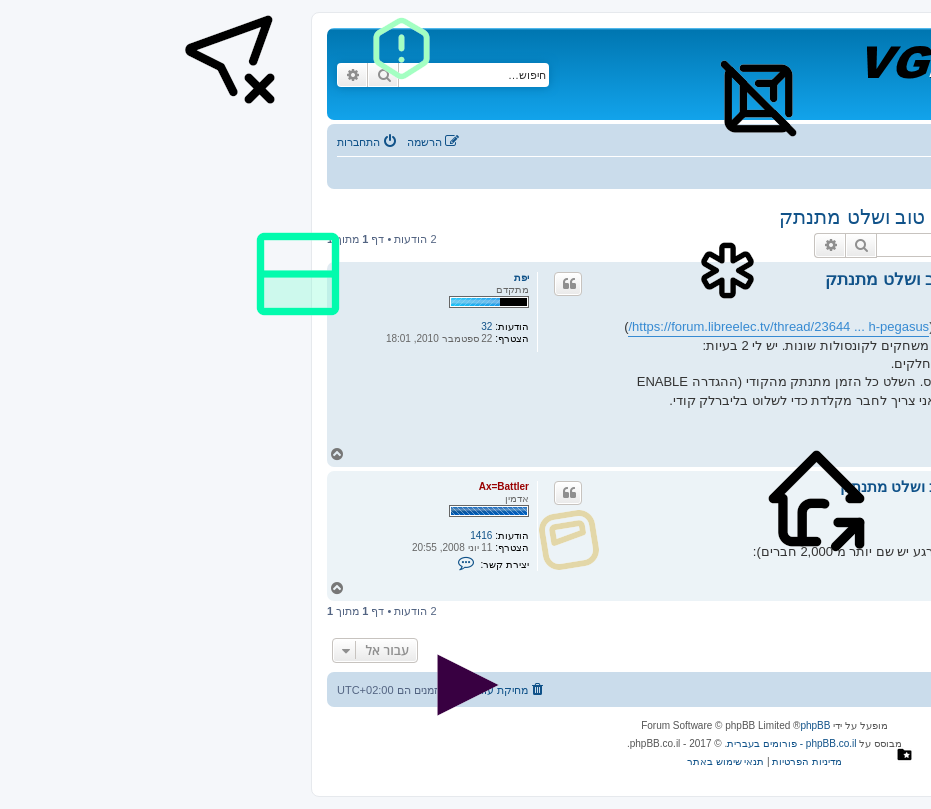 Image resolution: width=931 pixels, height=809 pixels. Describe the element at coordinates (758, 98) in the screenshot. I see `disable box model view` at that location.